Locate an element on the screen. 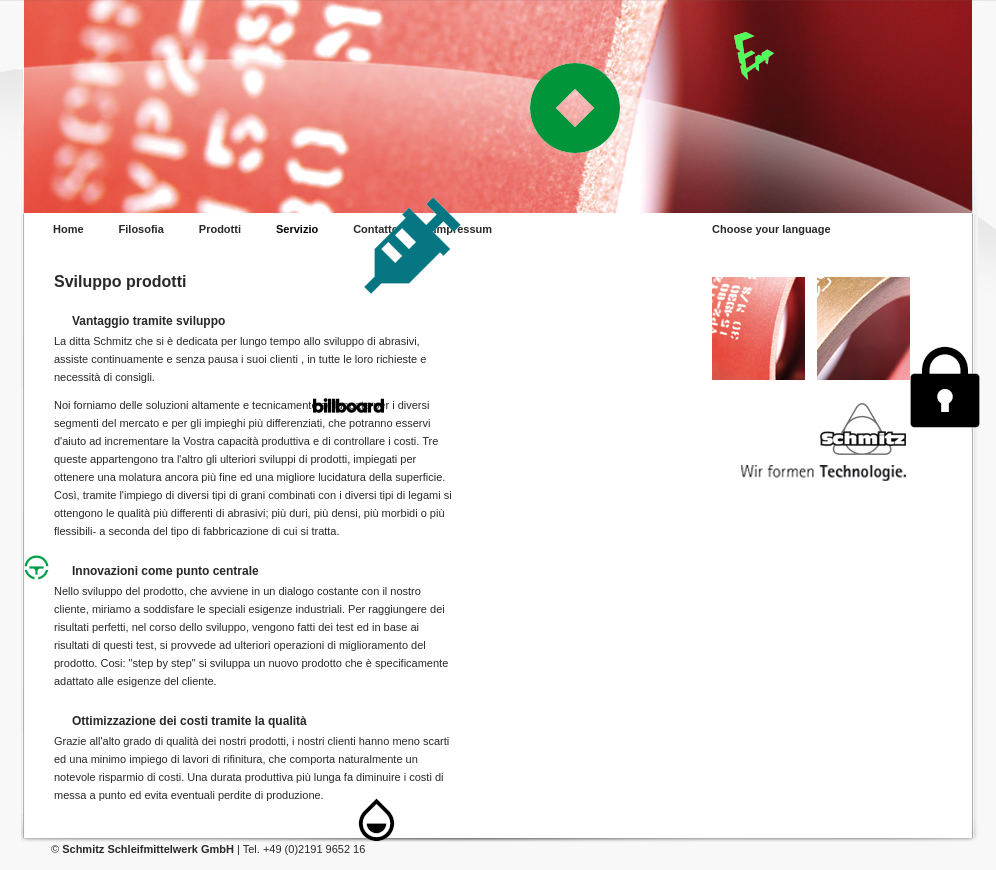 The image size is (996, 870). Billboard music charts and news is located at coordinates (348, 405).